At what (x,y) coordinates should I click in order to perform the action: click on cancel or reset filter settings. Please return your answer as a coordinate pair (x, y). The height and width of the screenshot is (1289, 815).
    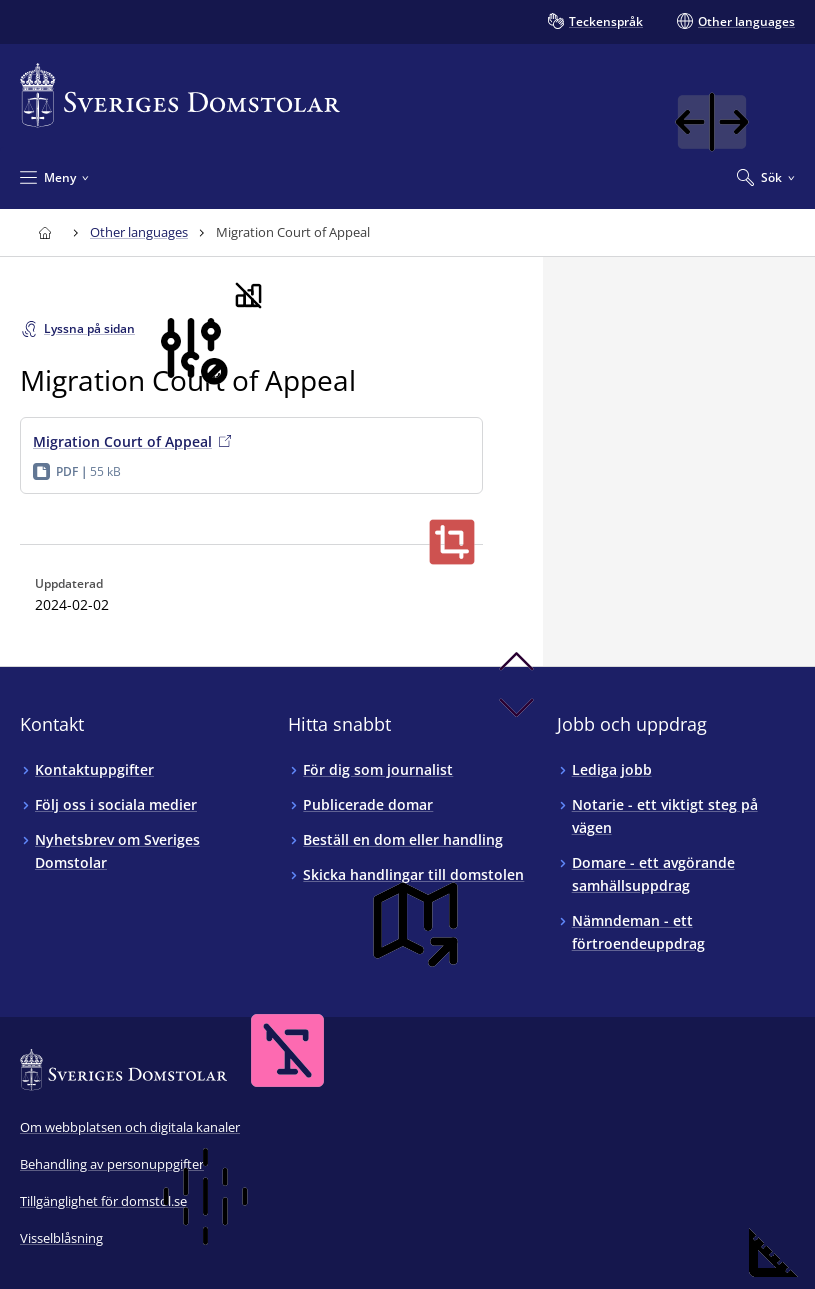
    Looking at the image, I should click on (191, 348).